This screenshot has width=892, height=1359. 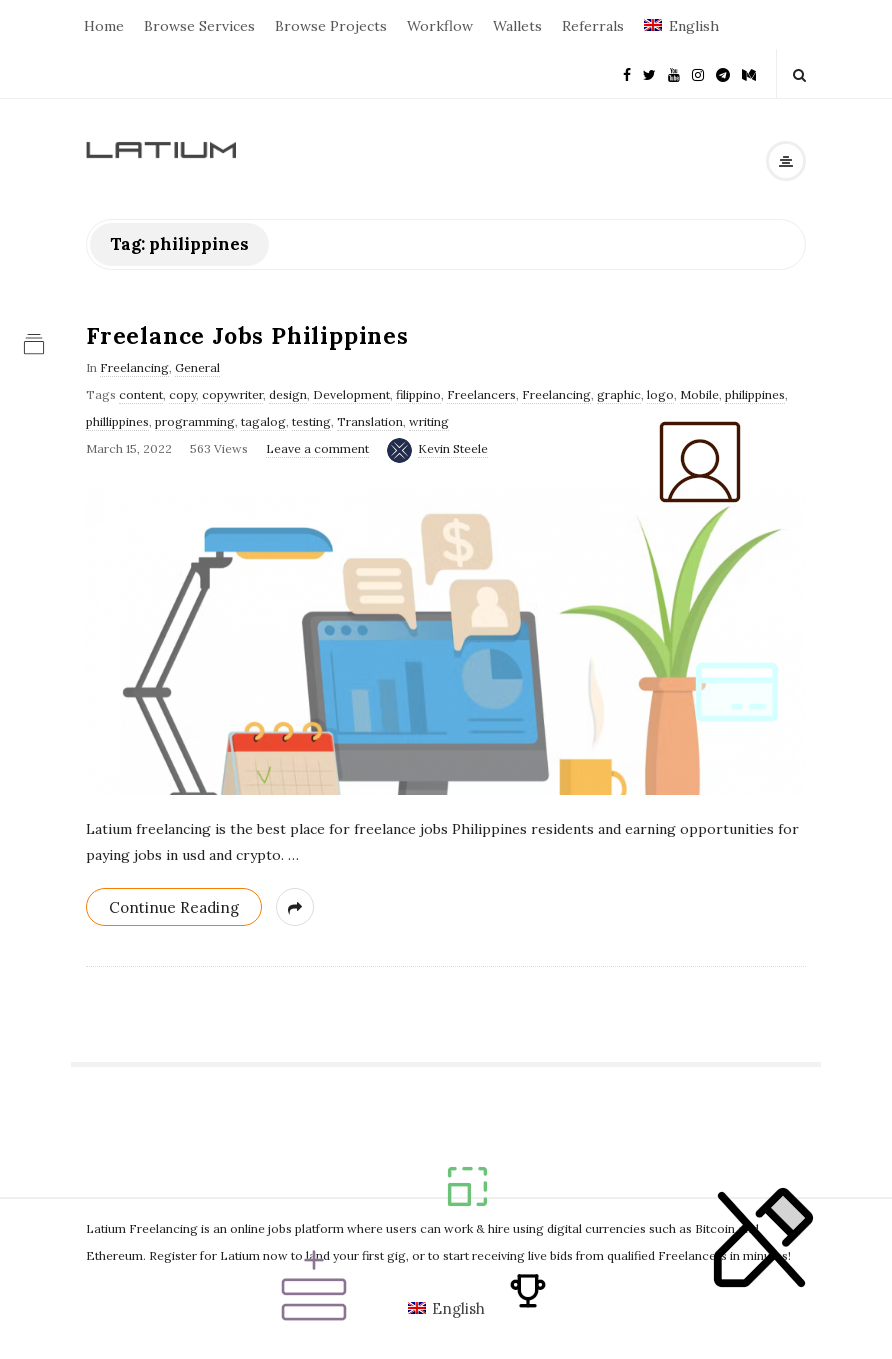 What do you see at coordinates (528, 1290) in the screenshot?
I see `view achievements or awards` at bounding box center [528, 1290].